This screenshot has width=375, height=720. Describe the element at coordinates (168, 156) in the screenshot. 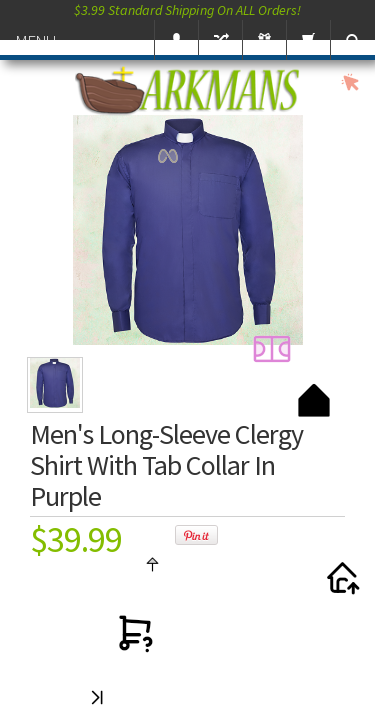

I see `Meta company logo` at that location.